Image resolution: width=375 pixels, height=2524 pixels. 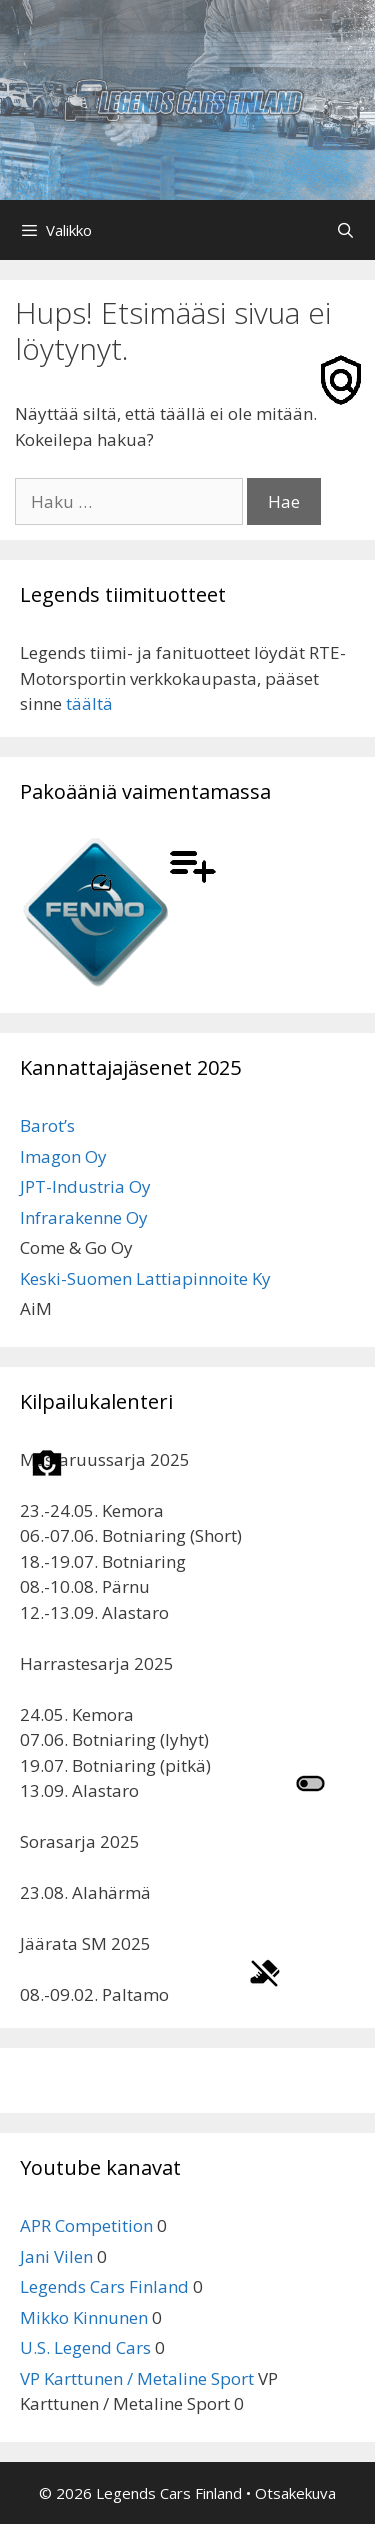 I want to click on adjust playback speed, so click(x=101, y=882).